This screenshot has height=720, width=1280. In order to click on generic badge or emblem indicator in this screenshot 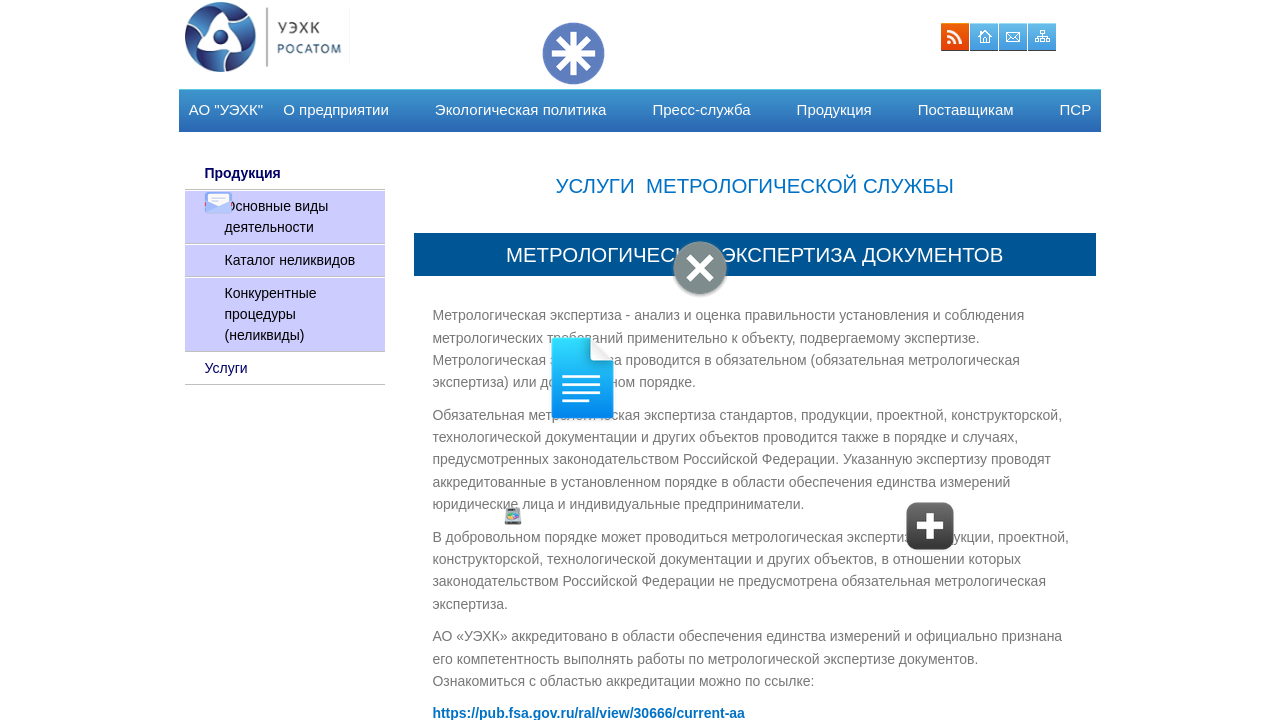, I will do `click(573, 53)`.